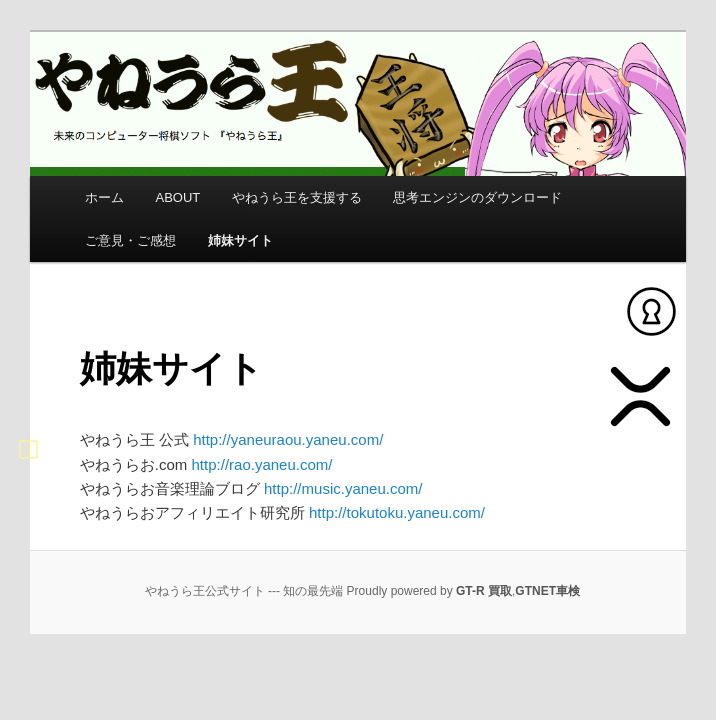 The image size is (716, 720). What do you see at coordinates (651, 311) in the screenshot?
I see `access security or privacy settings` at bounding box center [651, 311].